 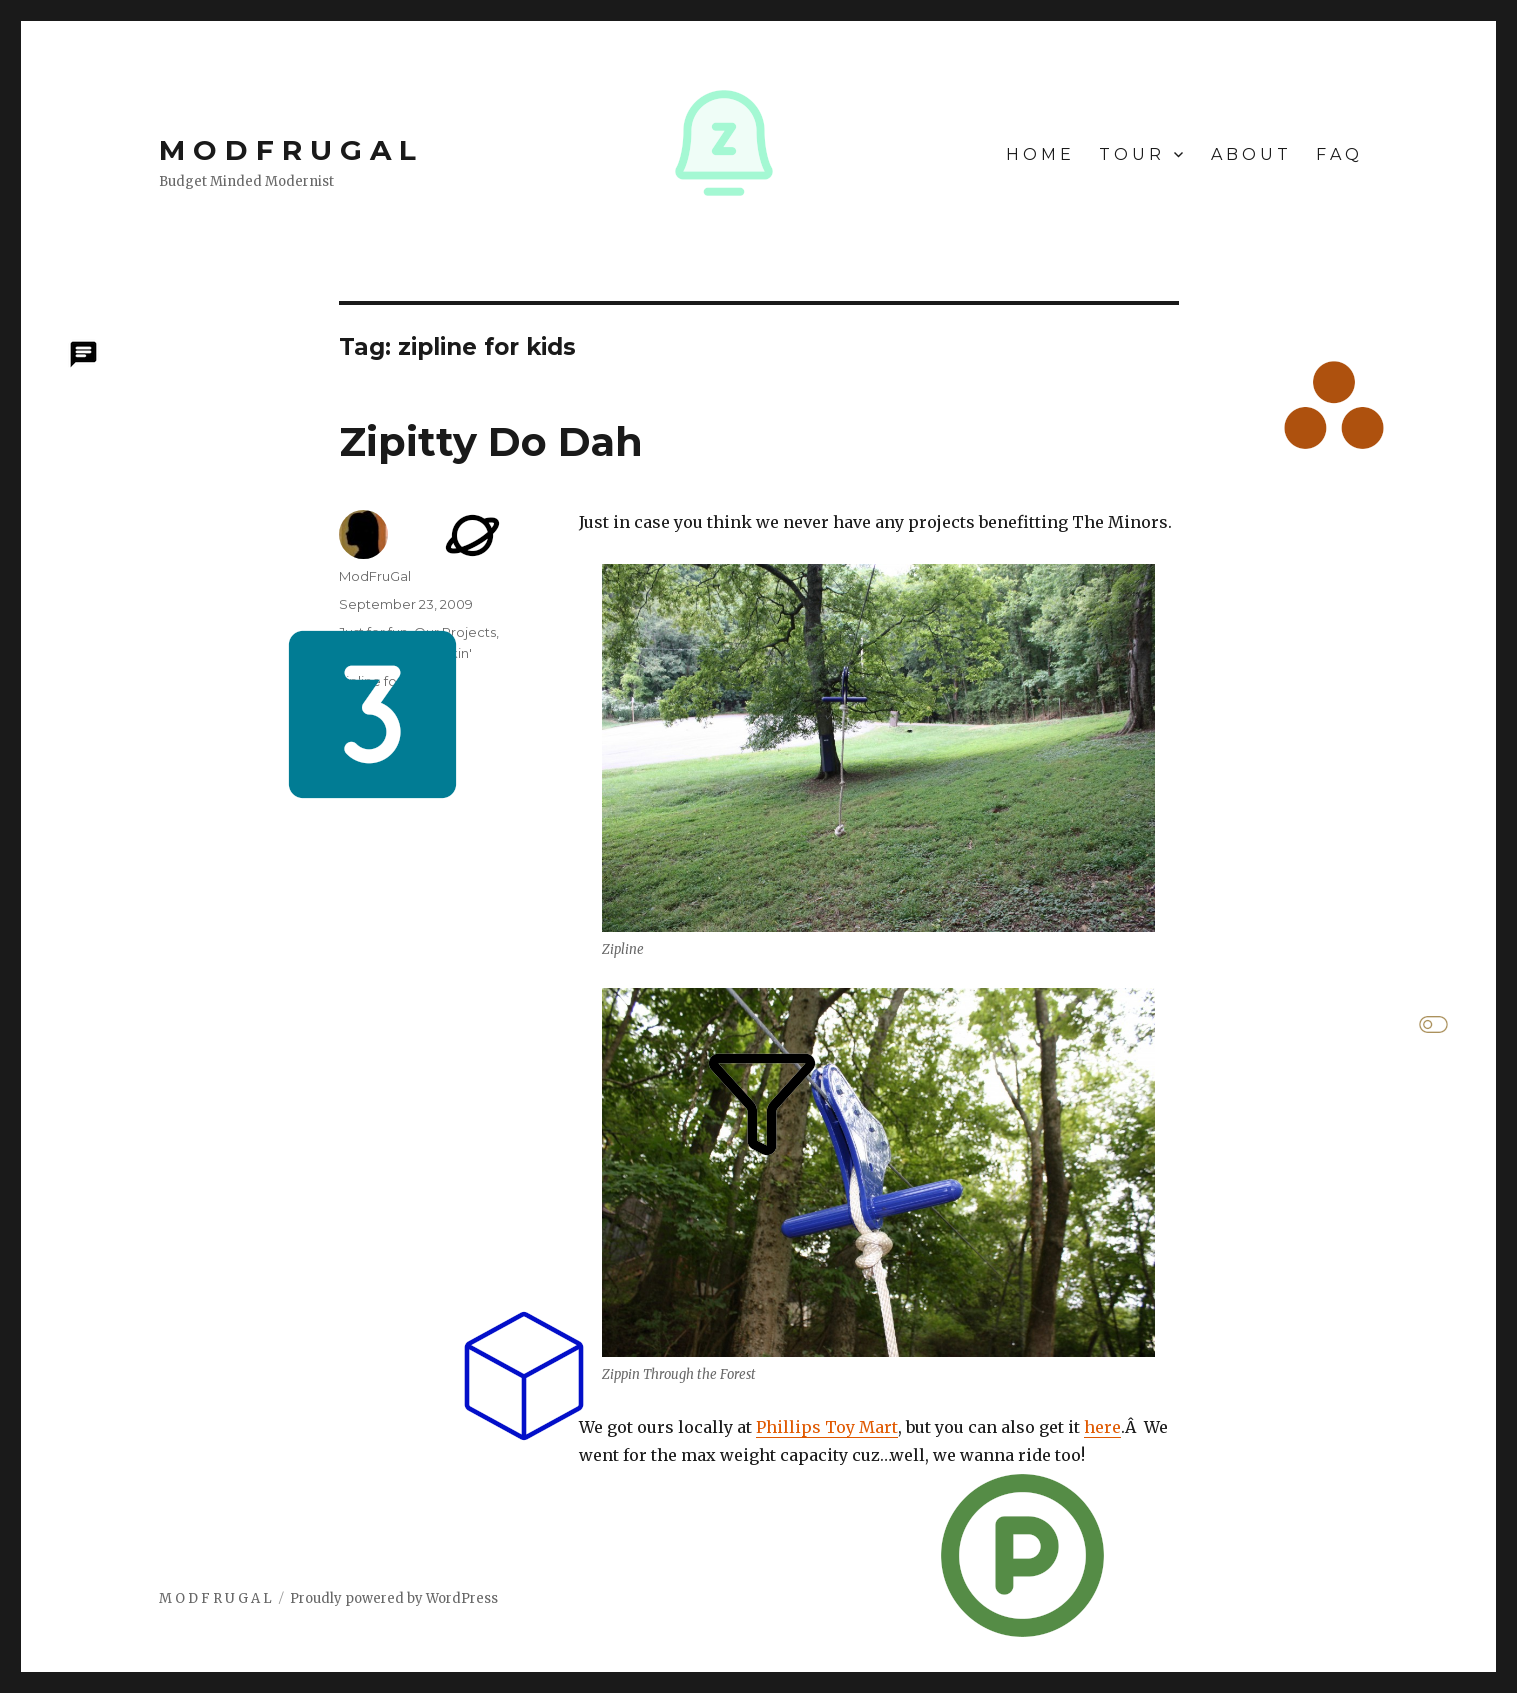 I want to click on view grouped items or collections, so click(x=1334, y=407).